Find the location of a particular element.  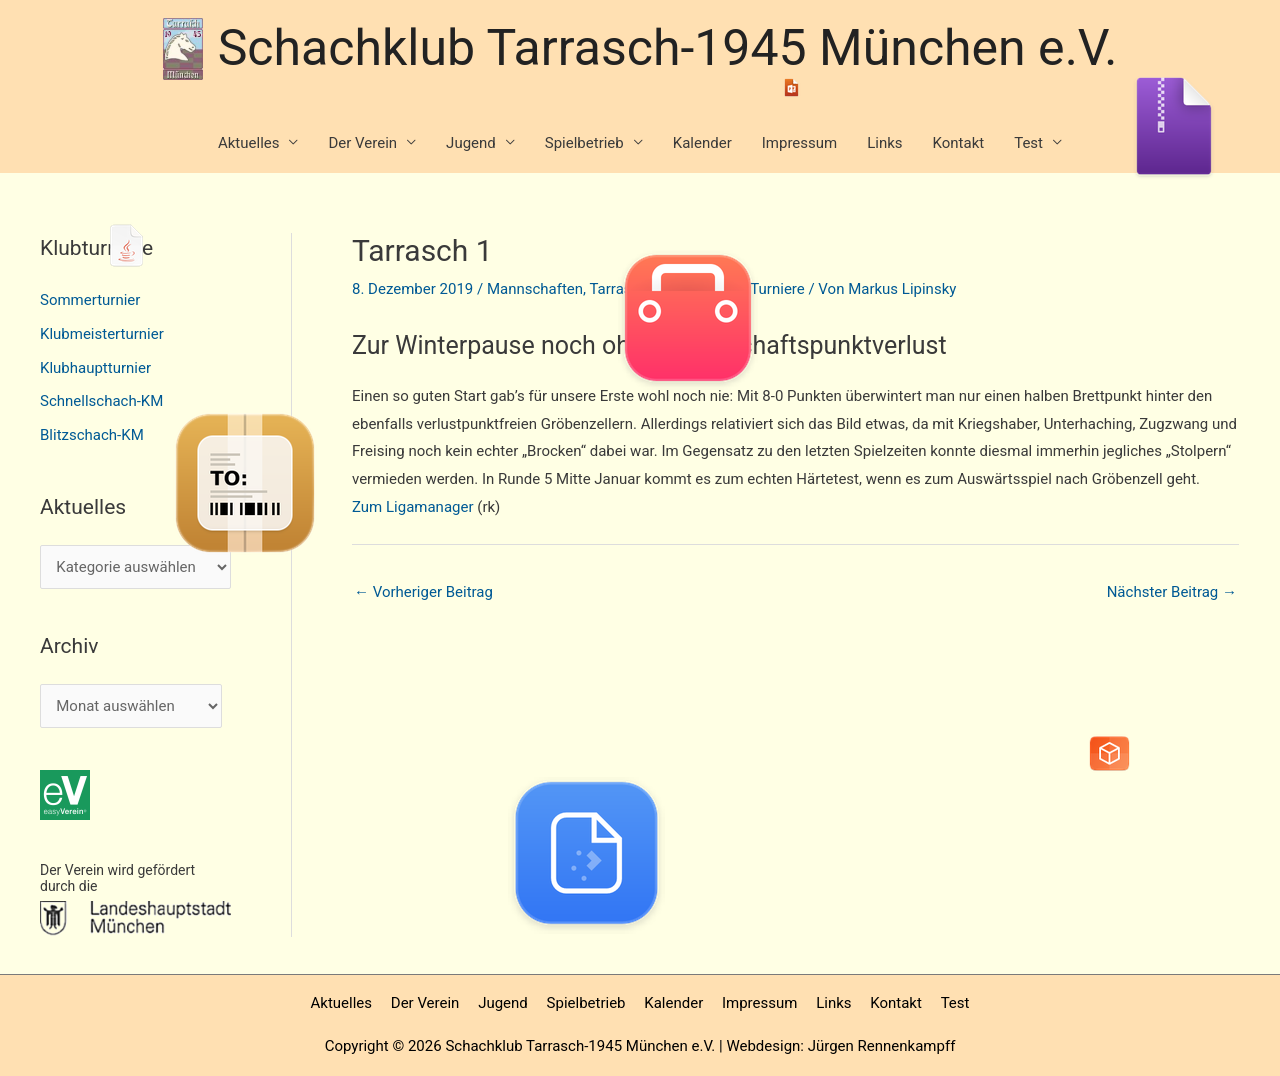

configure default apps for file types is located at coordinates (586, 855).